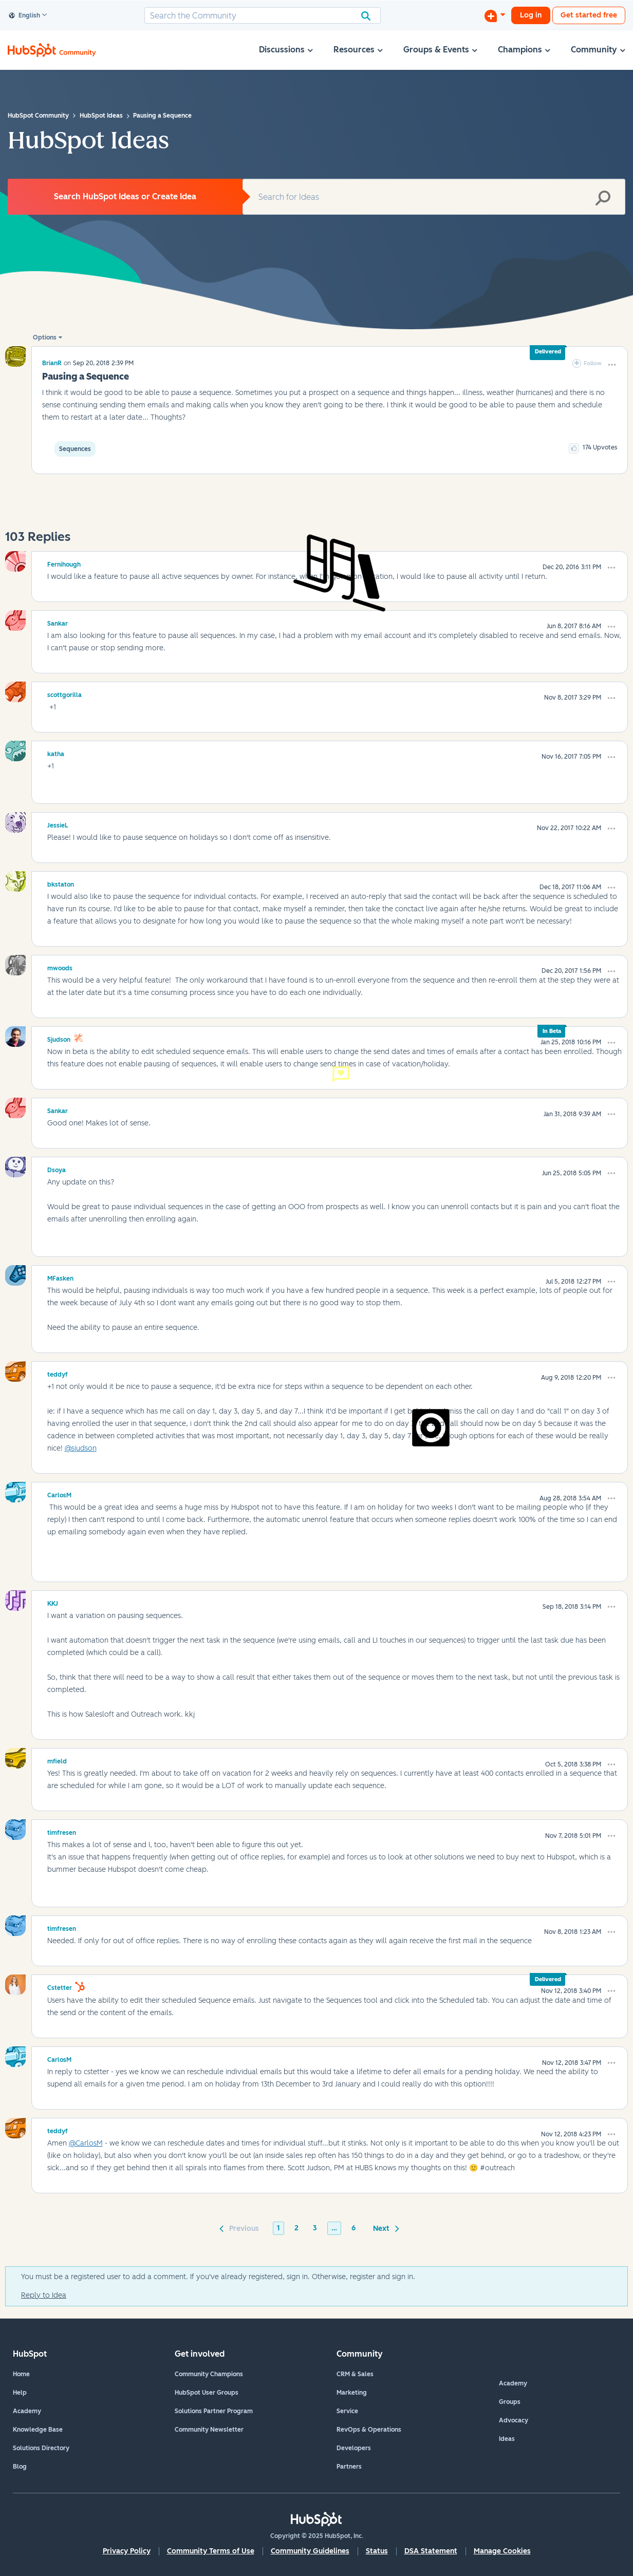 The image size is (633, 2576). Describe the element at coordinates (339, 573) in the screenshot. I see `open the Kenmei manga tracking app` at that location.